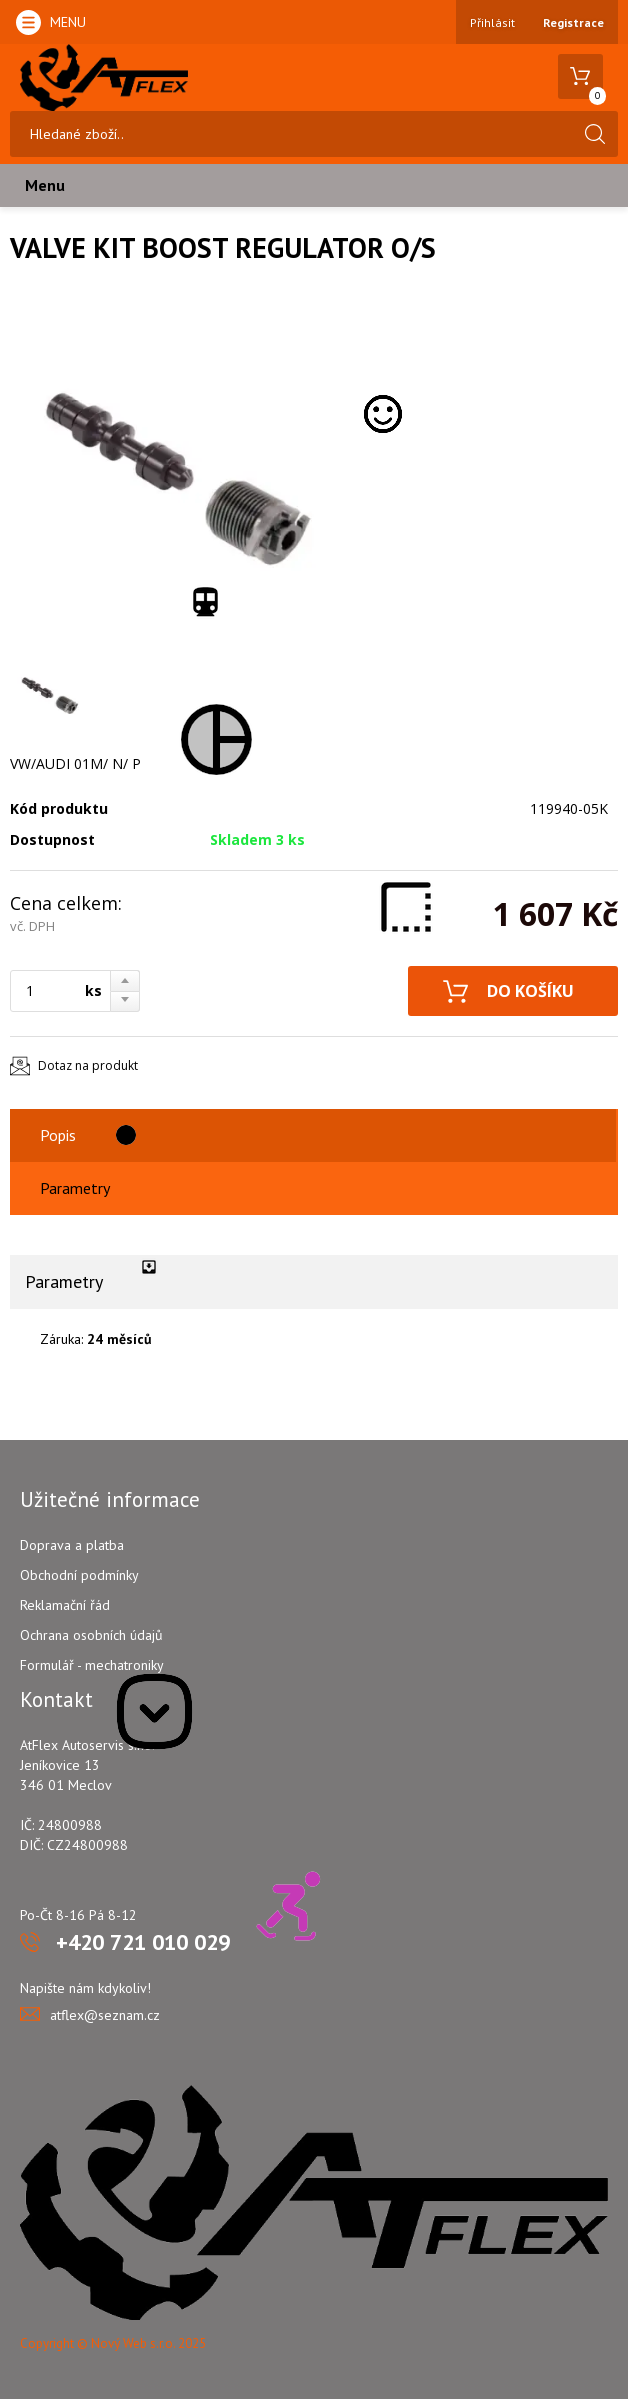 The width and height of the screenshot is (628, 2399). Describe the element at coordinates (383, 414) in the screenshot. I see `rate your experience with a positive reaction` at that location.